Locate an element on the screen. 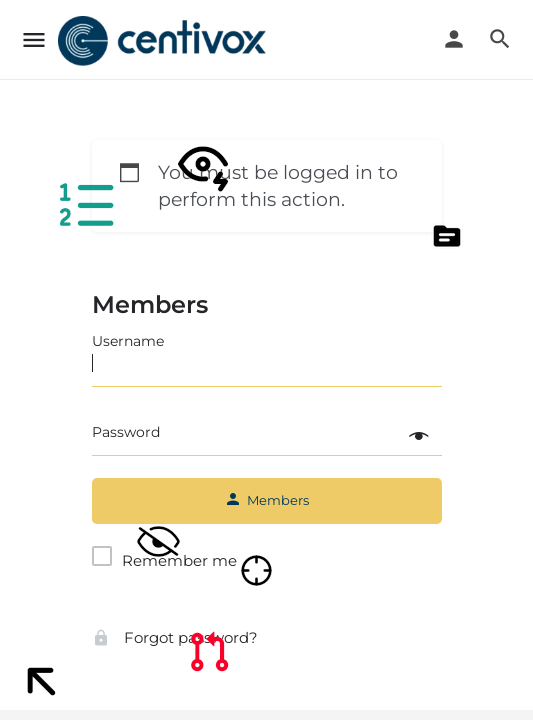 This screenshot has height=720, width=533. create a numbered list is located at coordinates (88, 204).